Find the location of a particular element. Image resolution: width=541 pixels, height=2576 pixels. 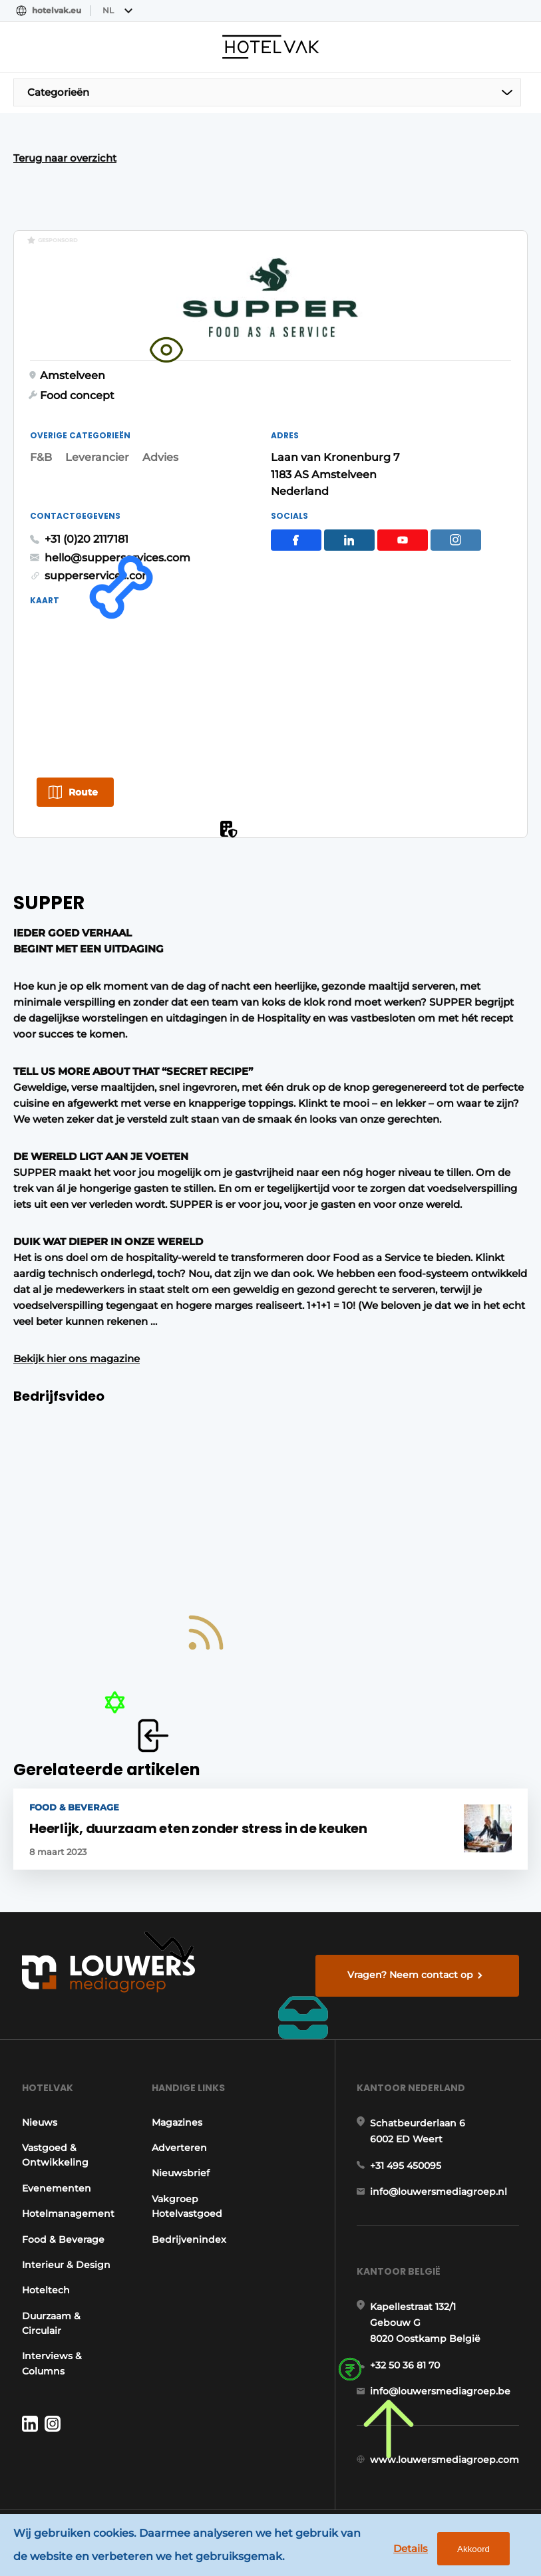

subscribe to RSS feed is located at coordinates (206, 1632).